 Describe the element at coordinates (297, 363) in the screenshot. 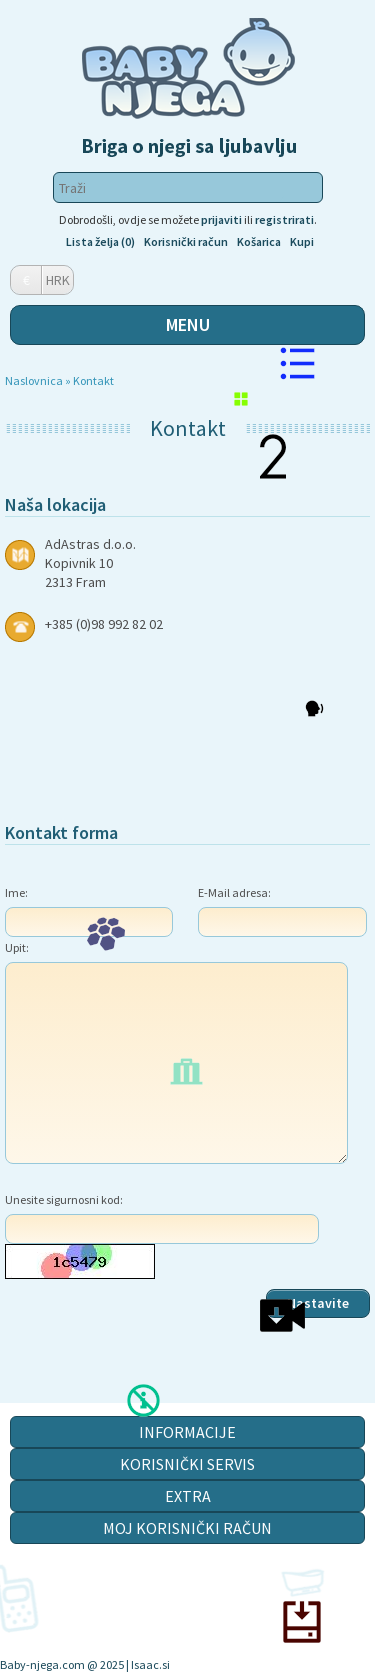

I see `view items as a bulleted list` at that location.